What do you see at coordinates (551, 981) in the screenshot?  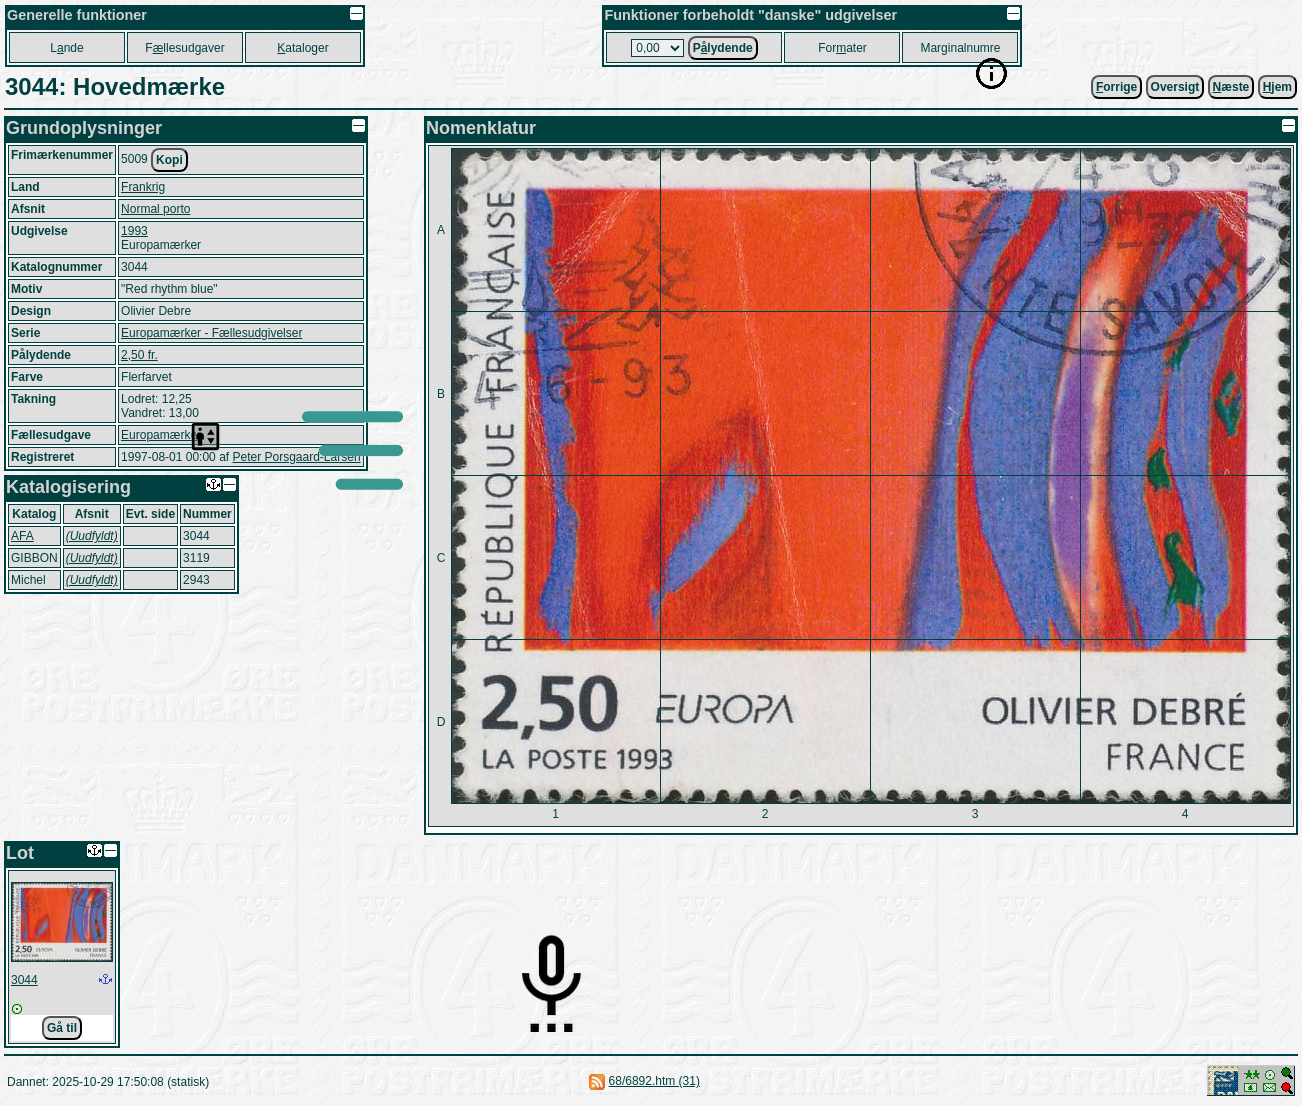 I see `access voice input settings` at bounding box center [551, 981].